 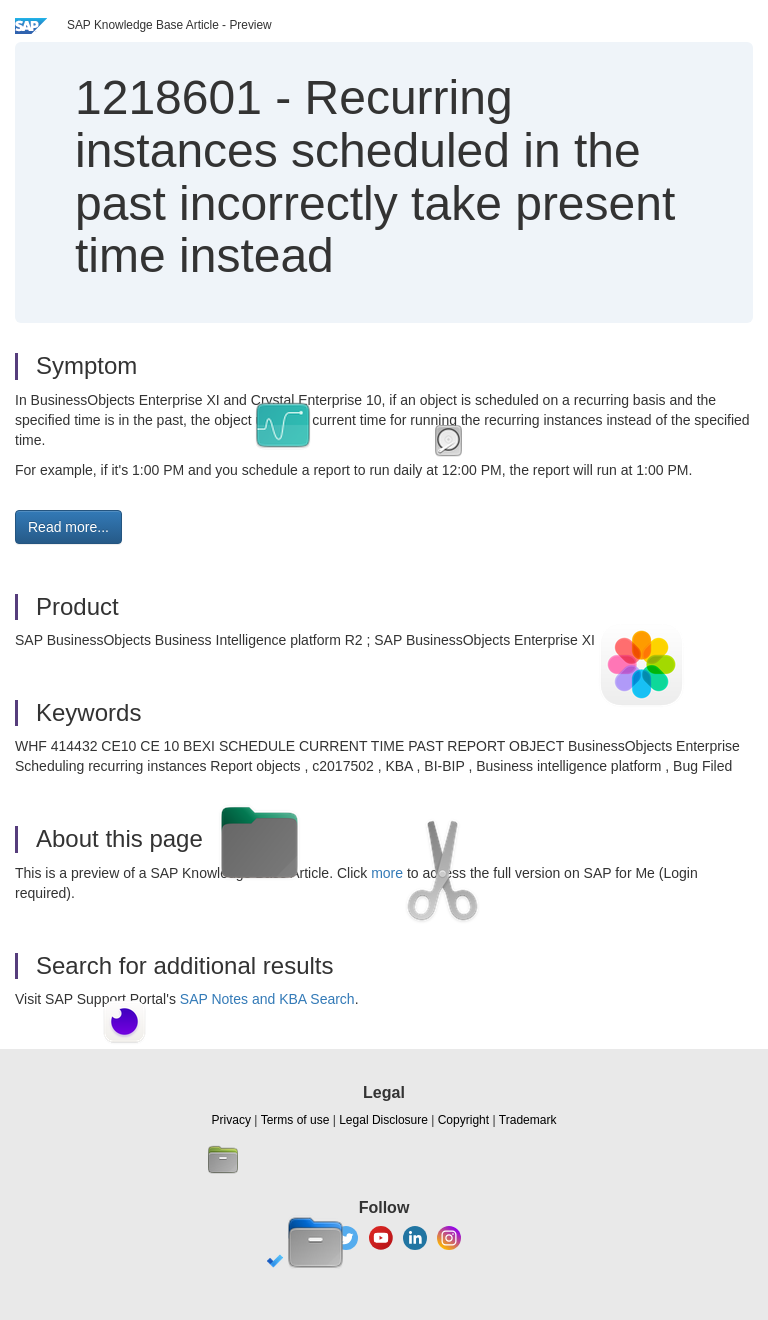 What do you see at coordinates (448, 440) in the screenshot?
I see `open gnome disk utility application` at bounding box center [448, 440].